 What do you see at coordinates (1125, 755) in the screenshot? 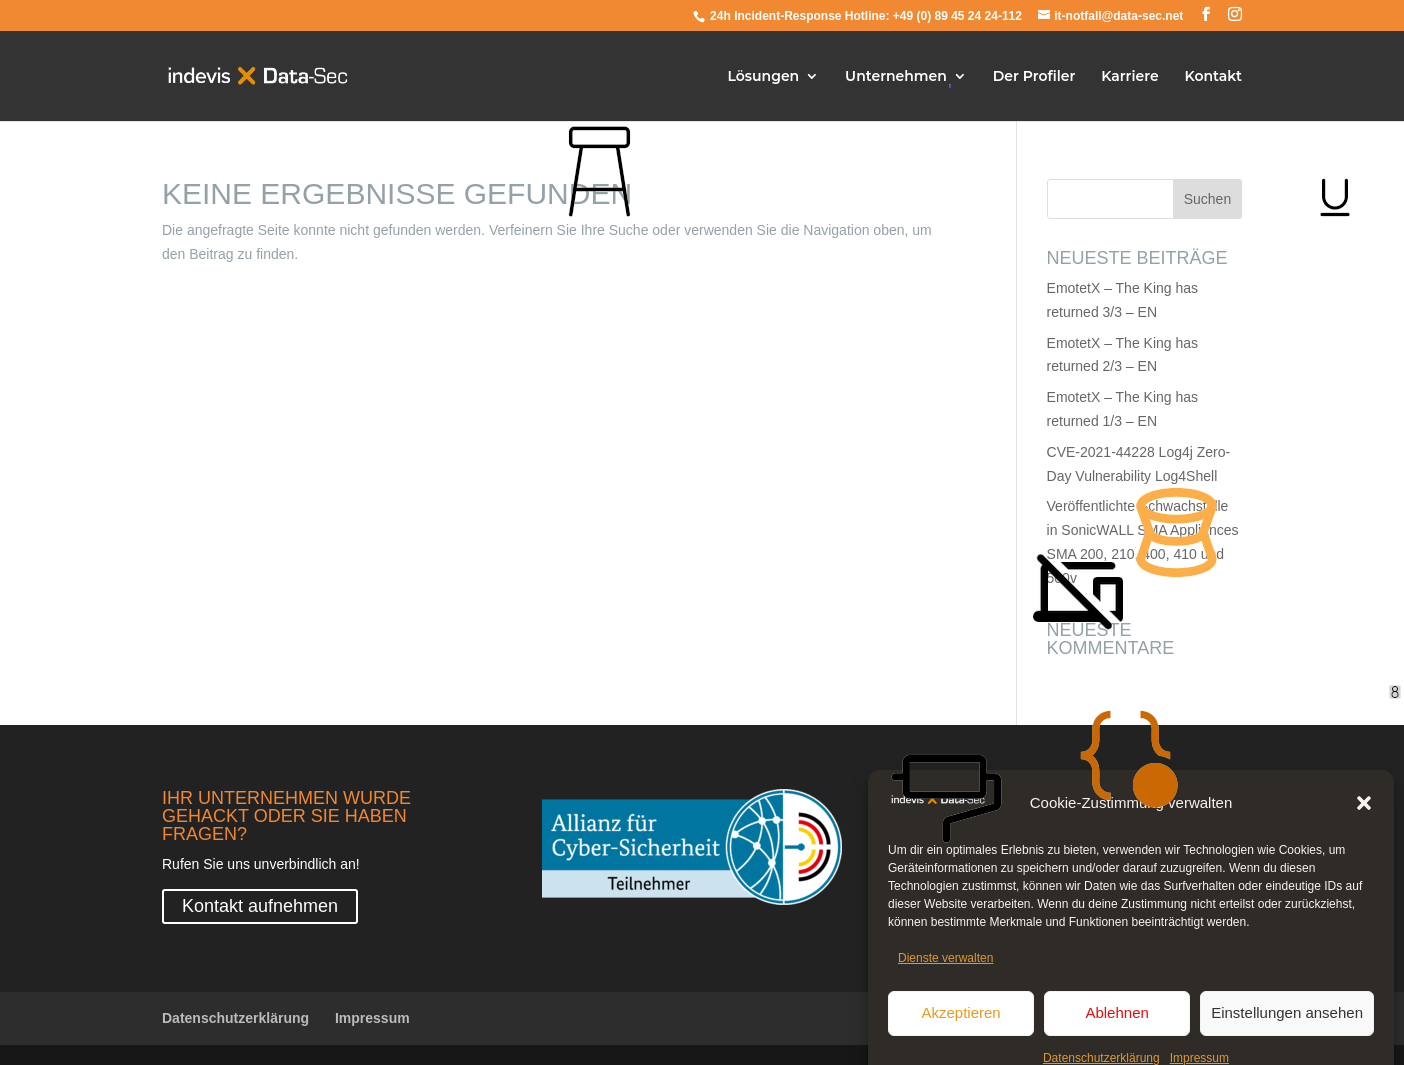
I see `indicates a code block or JSON object with additional information` at bounding box center [1125, 755].